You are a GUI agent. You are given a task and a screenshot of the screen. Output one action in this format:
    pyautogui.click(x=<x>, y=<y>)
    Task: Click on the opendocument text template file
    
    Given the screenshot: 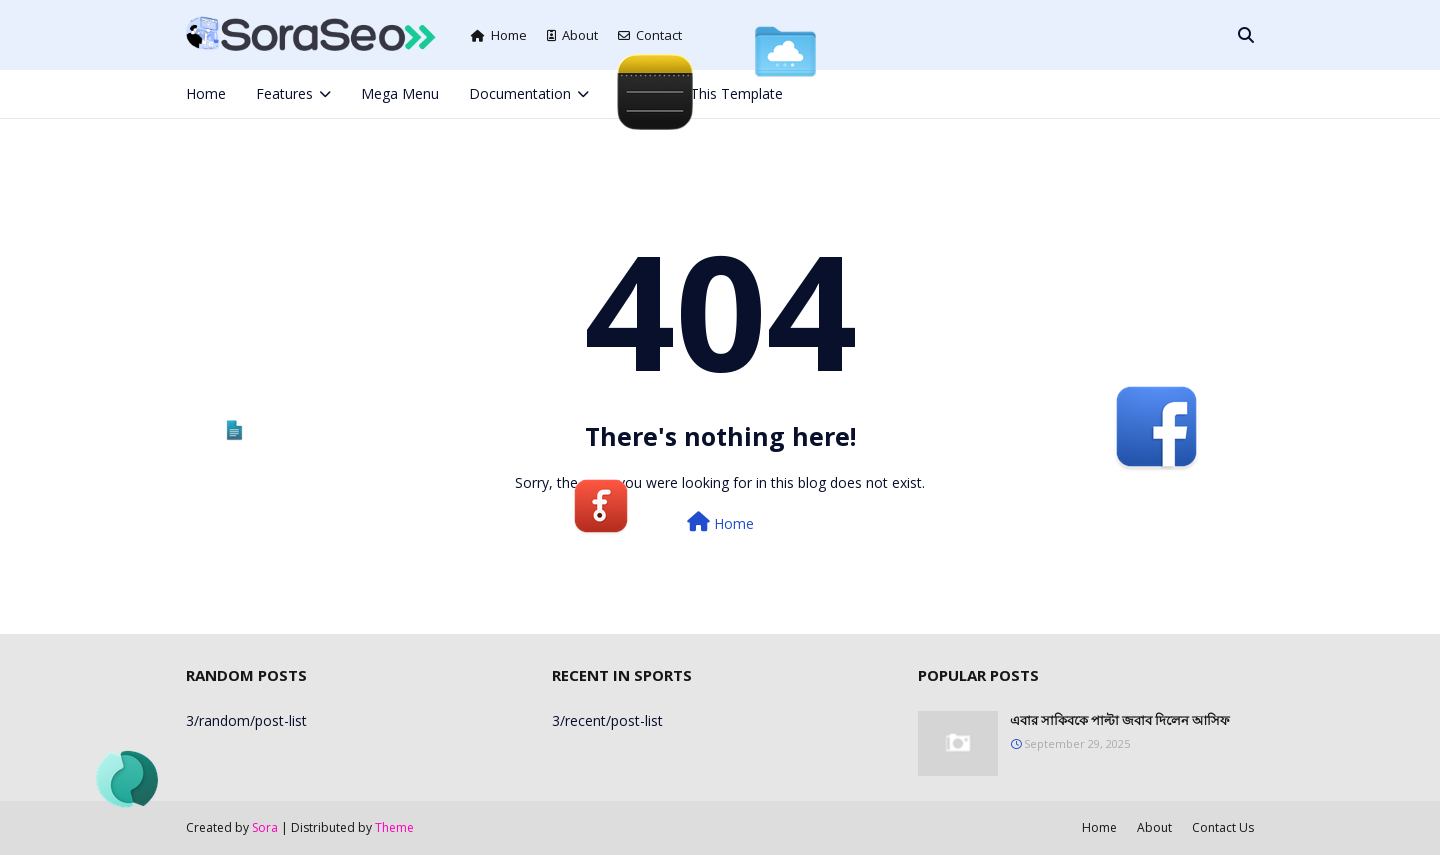 What is the action you would take?
    pyautogui.click(x=234, y=430)
    